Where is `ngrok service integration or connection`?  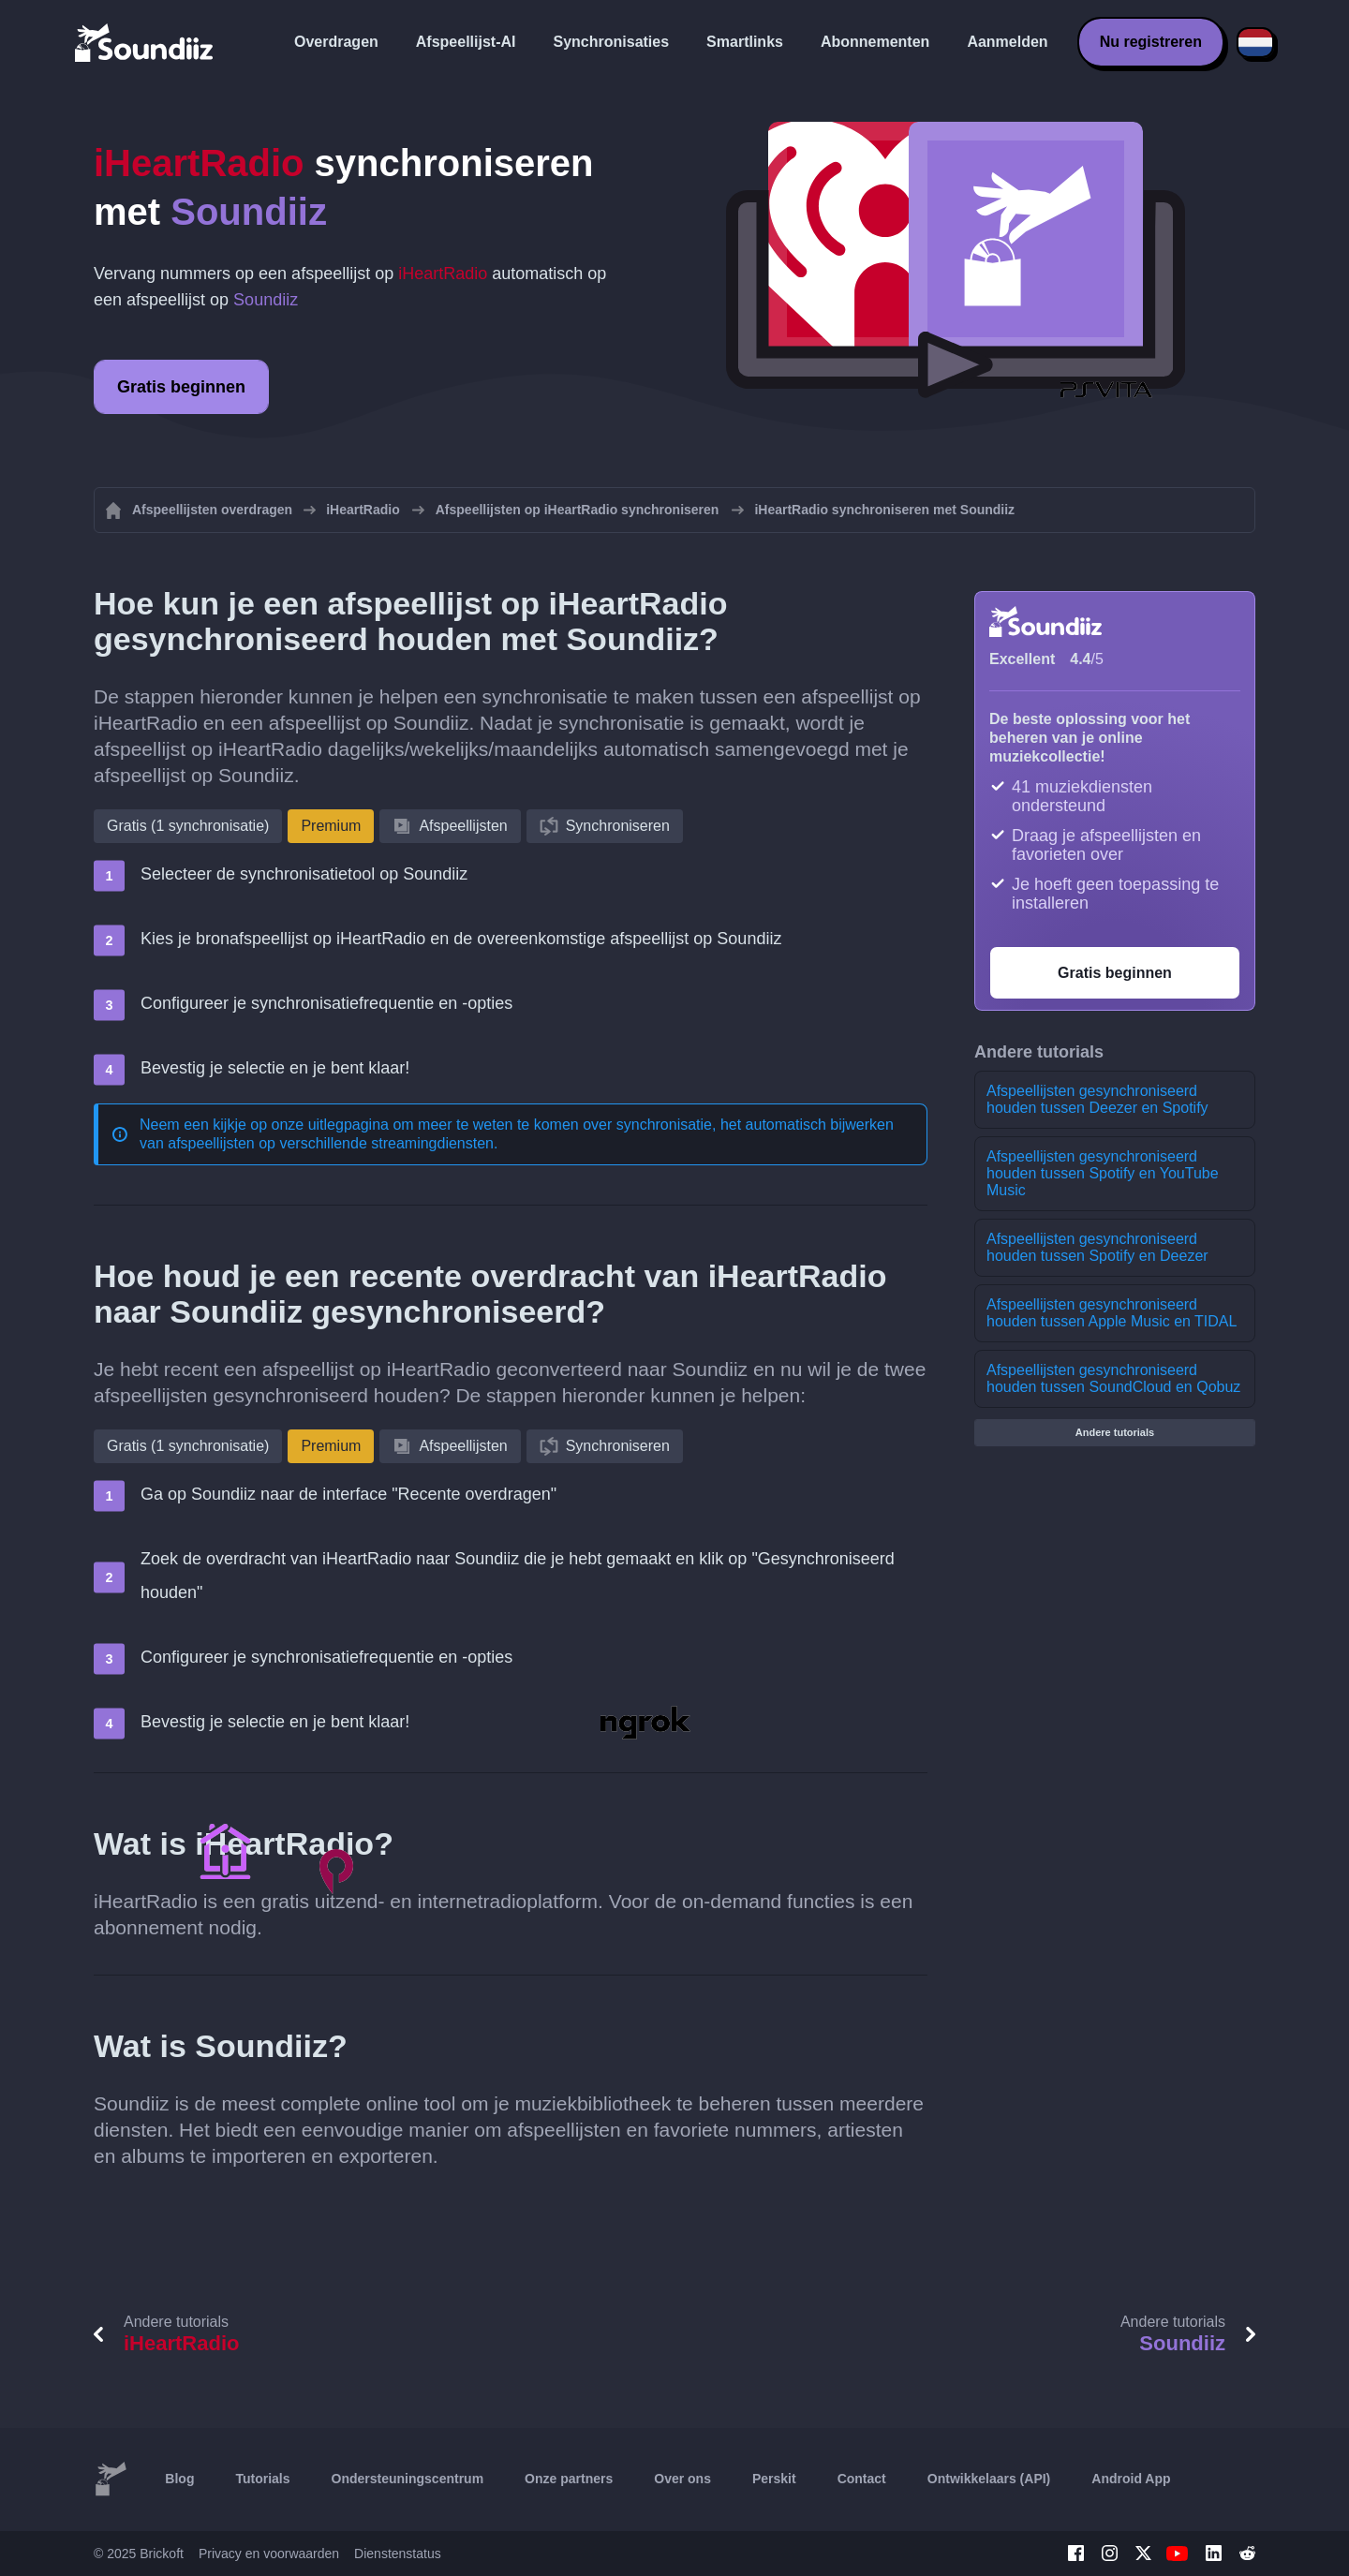
ngrok service integration or connection is located at coordinates (645, 1723).